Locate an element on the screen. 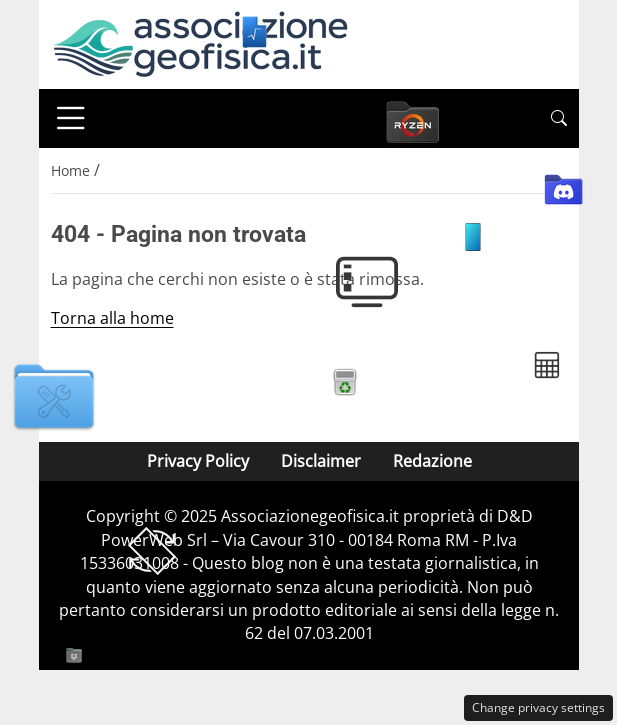 The height and width of the screenshot is (725, 617). open your dropbox folder is located at coordinates (74, 655).